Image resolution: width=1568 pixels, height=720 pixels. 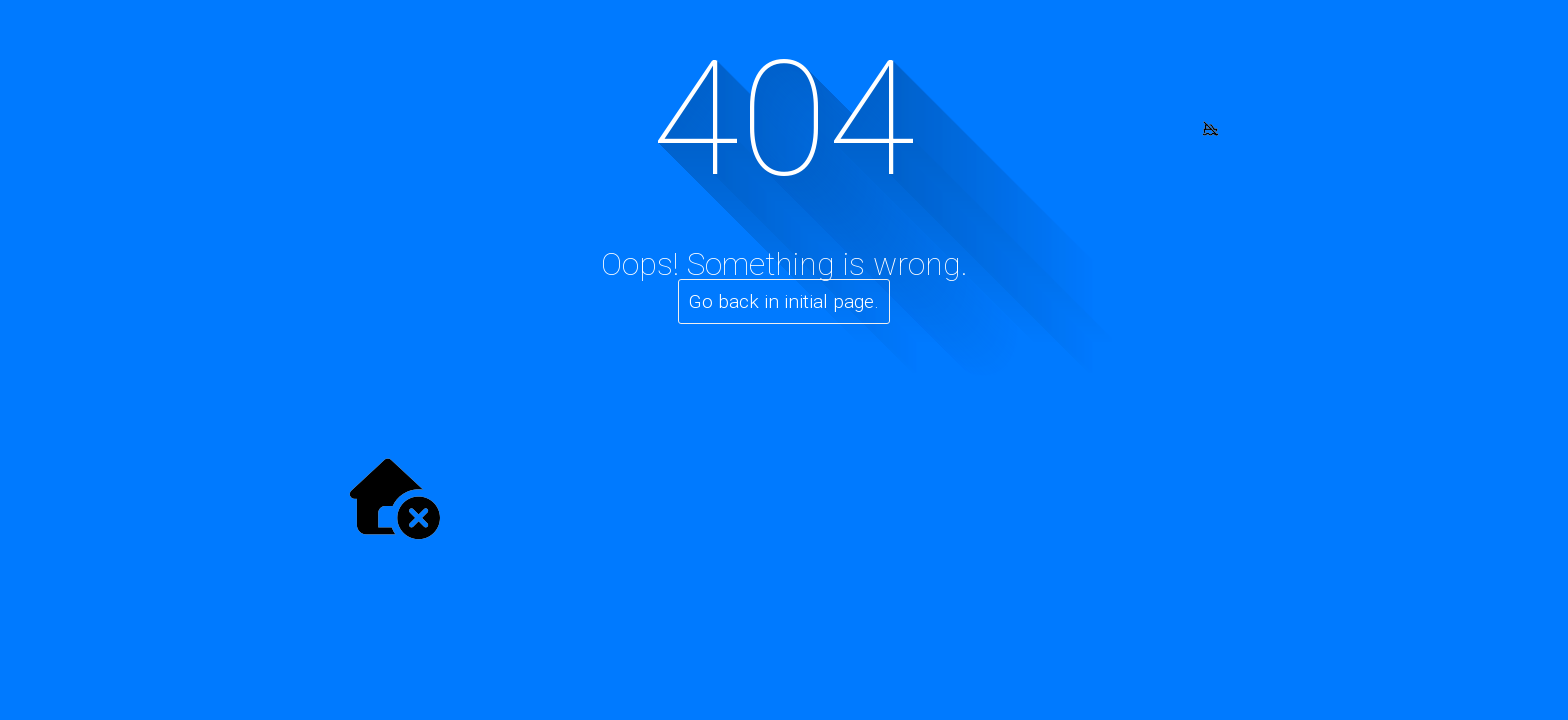 I want to click on shipping unavailable for this item, so click(x=1210, y=128).